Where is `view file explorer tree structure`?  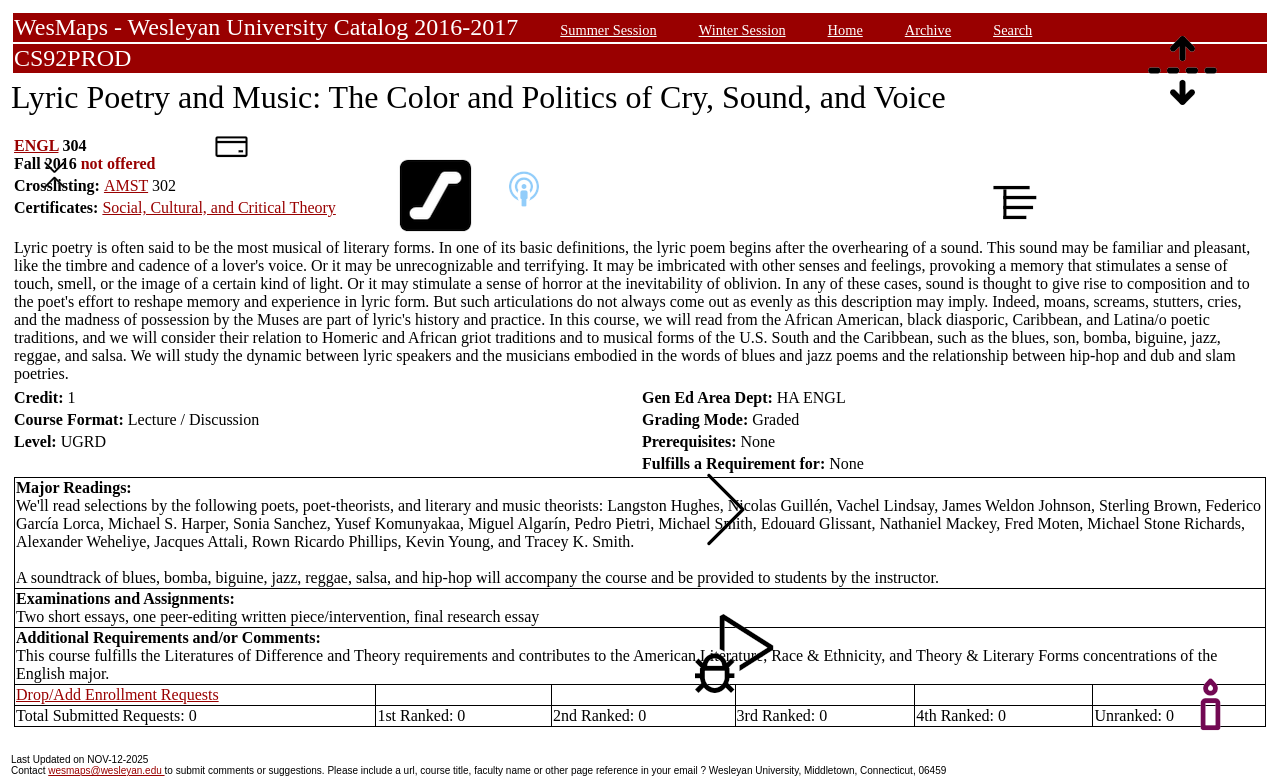
view file explorer tree structure is located at coordinates (1016, 202).